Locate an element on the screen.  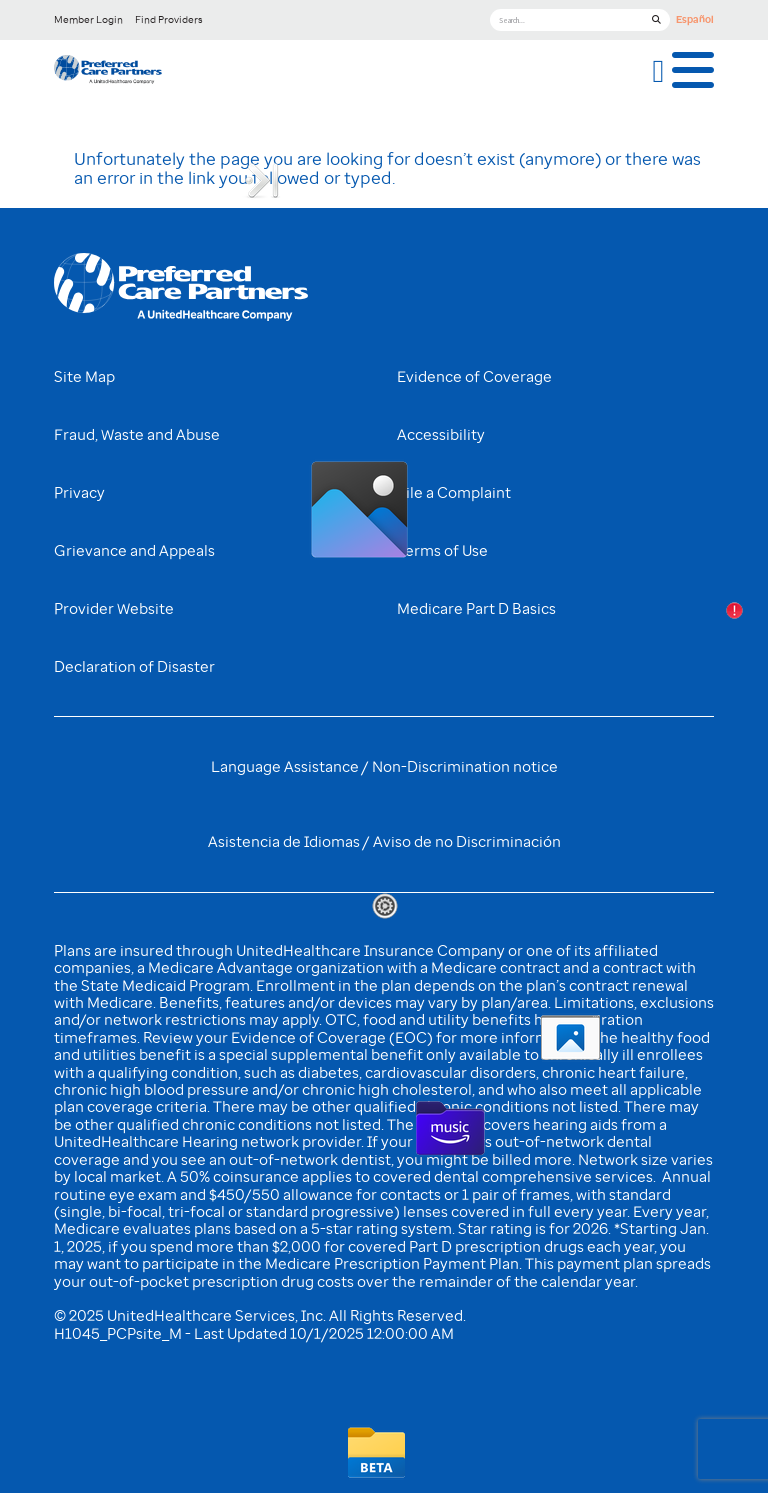
folder containing beta or experimental features is located at coordinates (376, 1451).